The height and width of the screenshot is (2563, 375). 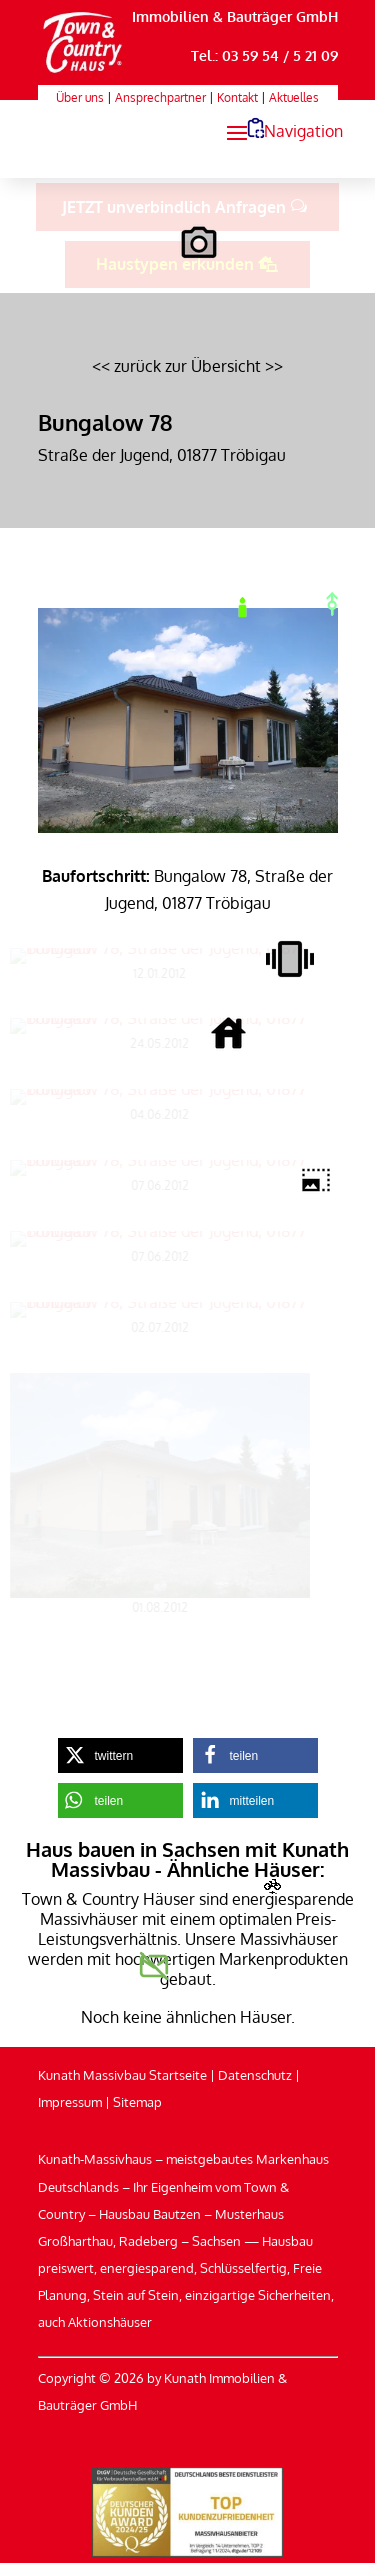 What do you see at coordinates (290, 959) in the screenshot?
I see `enable vibration mode on device` at bounding box center [290, 959].